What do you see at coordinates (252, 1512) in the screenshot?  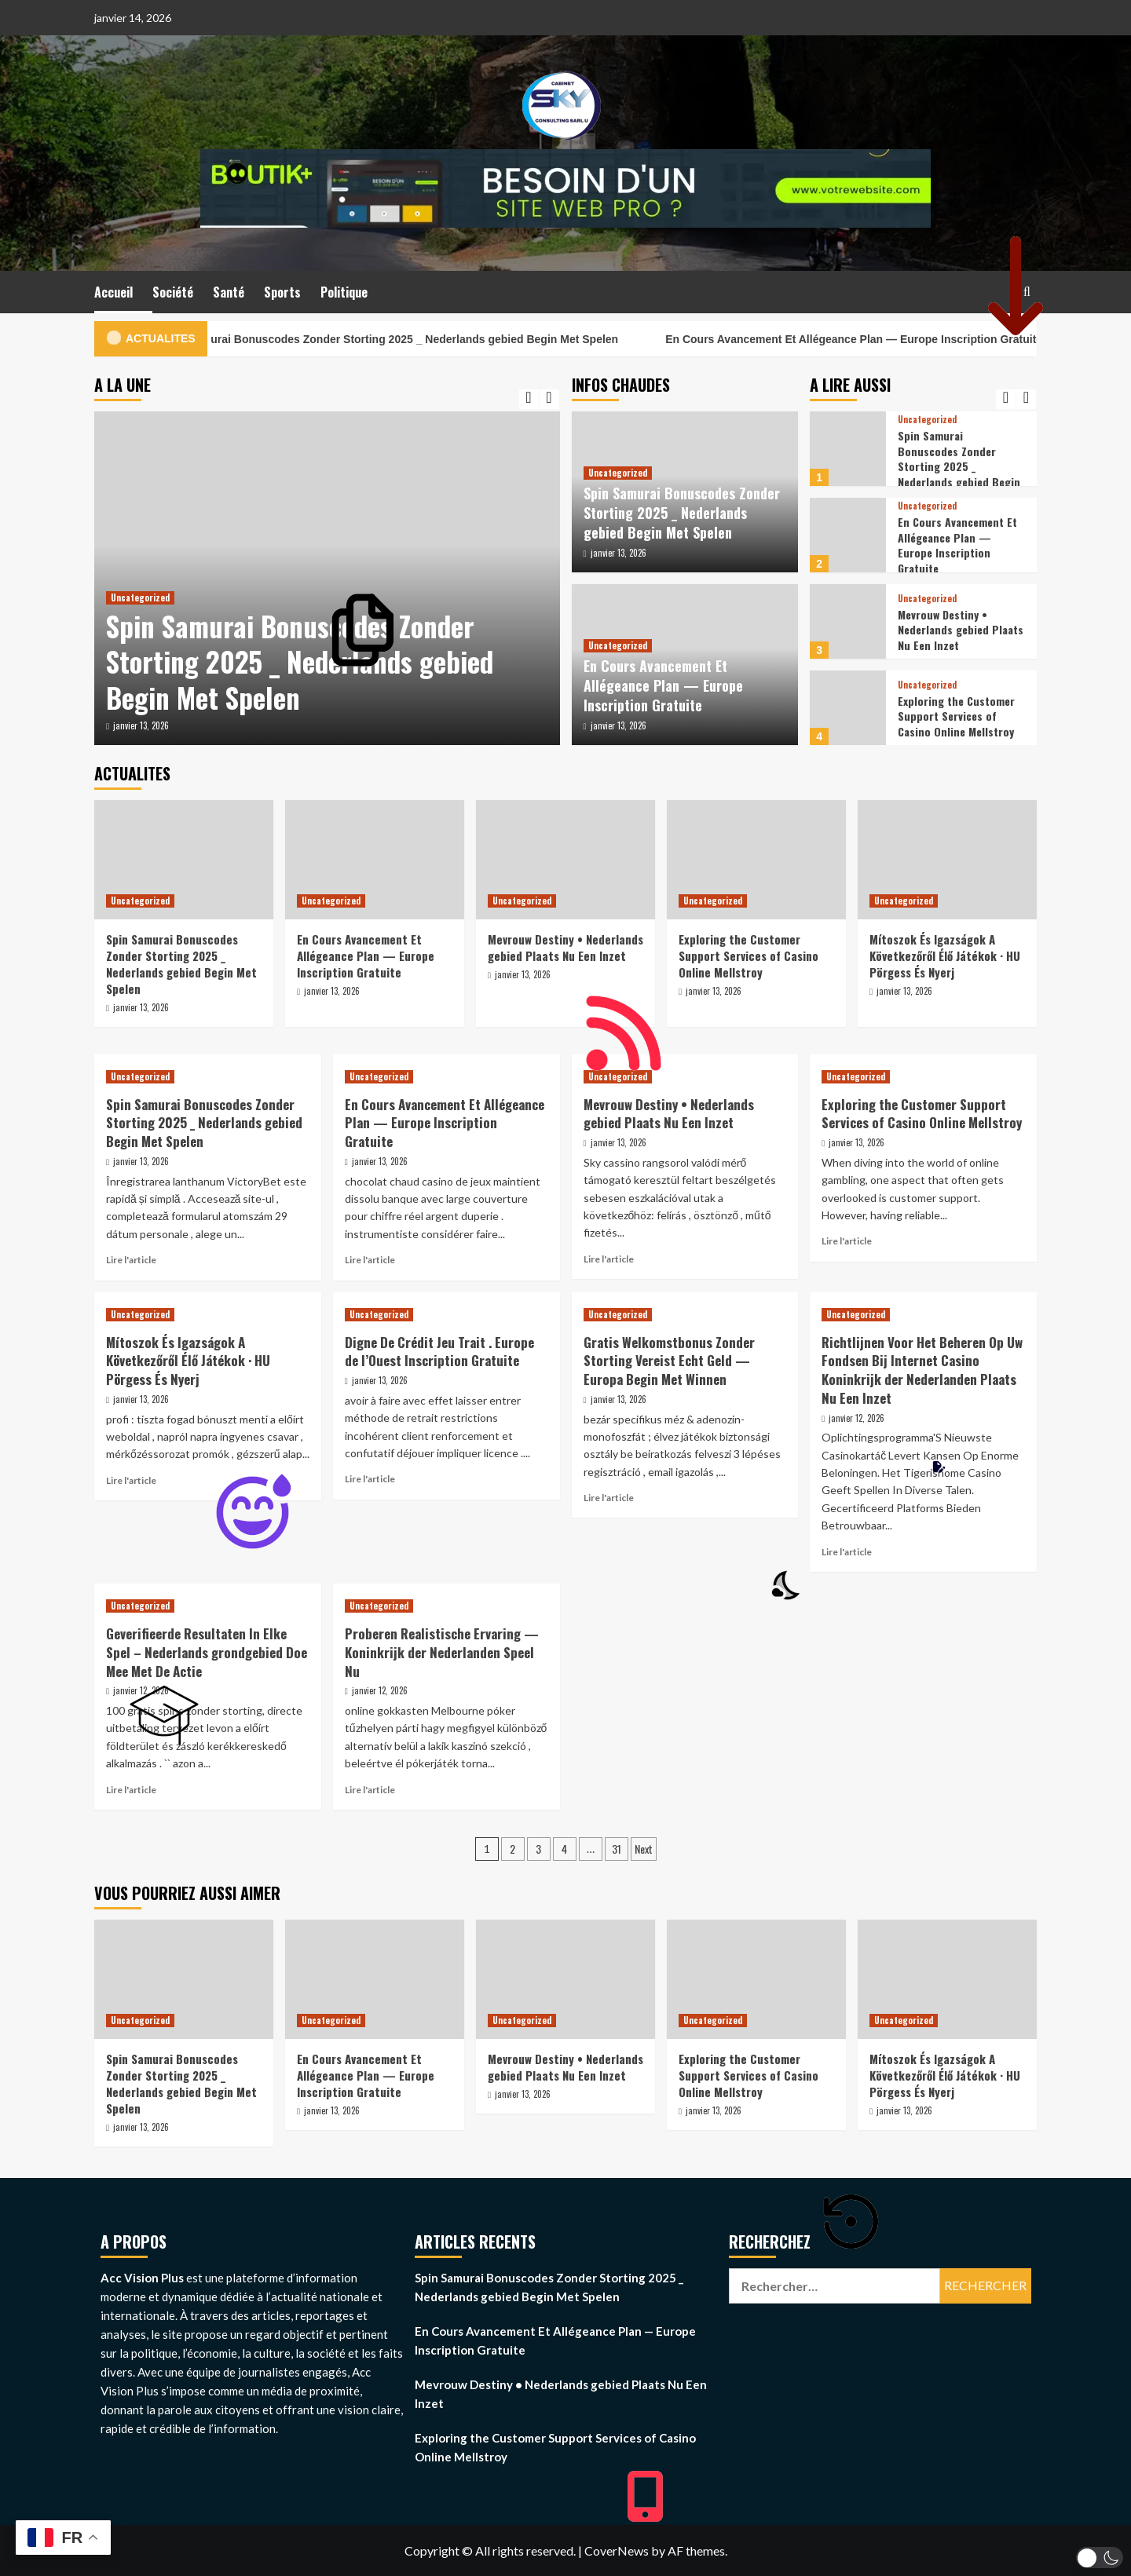 I see `react with a nervous or relieved expression` at bounding box center [252, 1512].